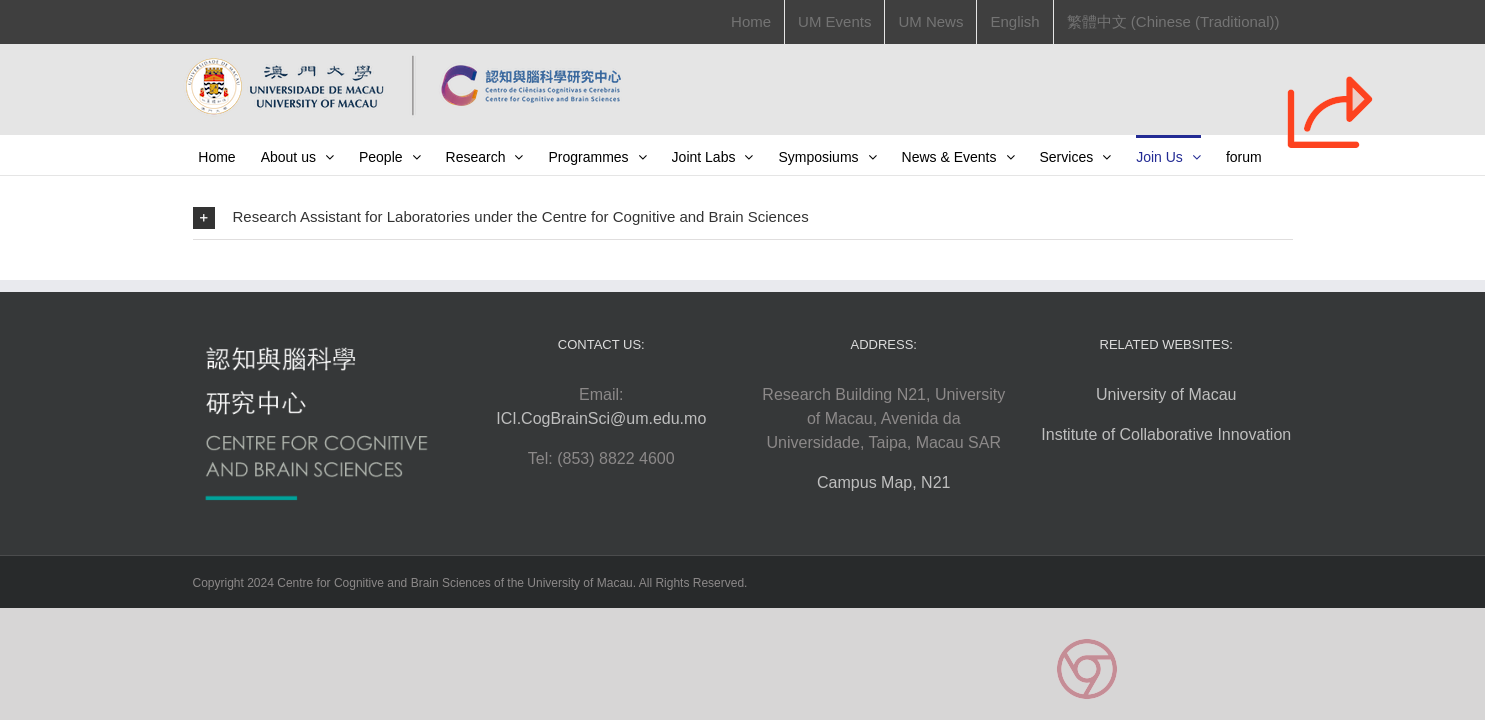 The height and width of the screenshot is (720, 1485). Describe the element at coordinates (1087, 669) in the screenshot. I see `open Google Chrome browser` at that location.